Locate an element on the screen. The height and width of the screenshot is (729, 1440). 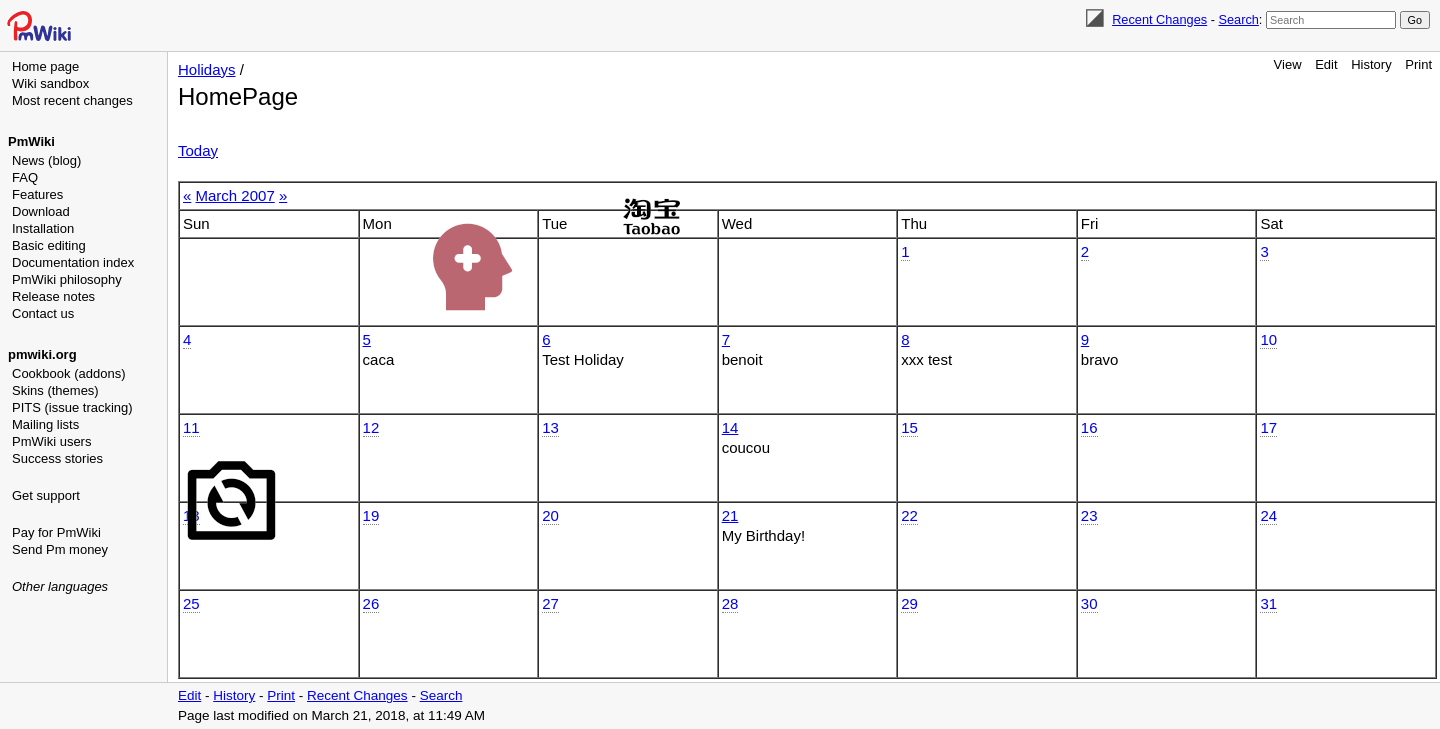
switch between front and rear camera is located at coordinates (231, 500).